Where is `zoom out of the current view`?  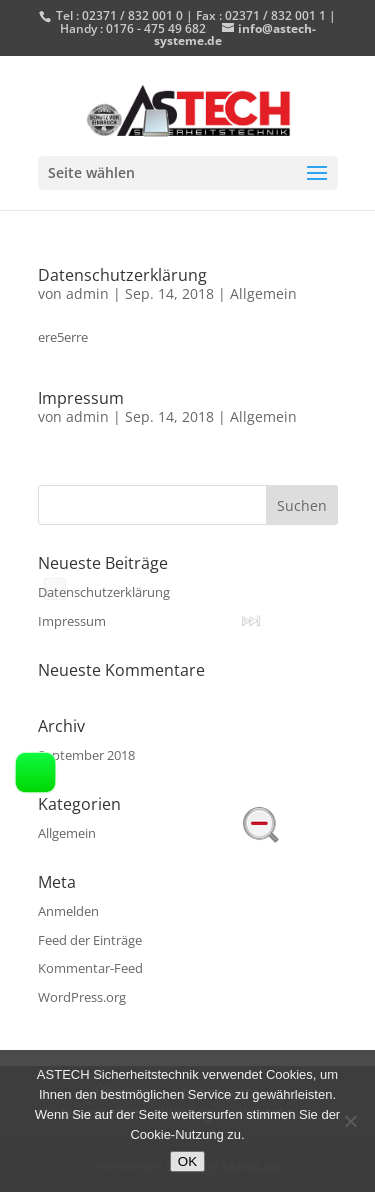 zoom out of the current view is located at coordinates (261, 825).